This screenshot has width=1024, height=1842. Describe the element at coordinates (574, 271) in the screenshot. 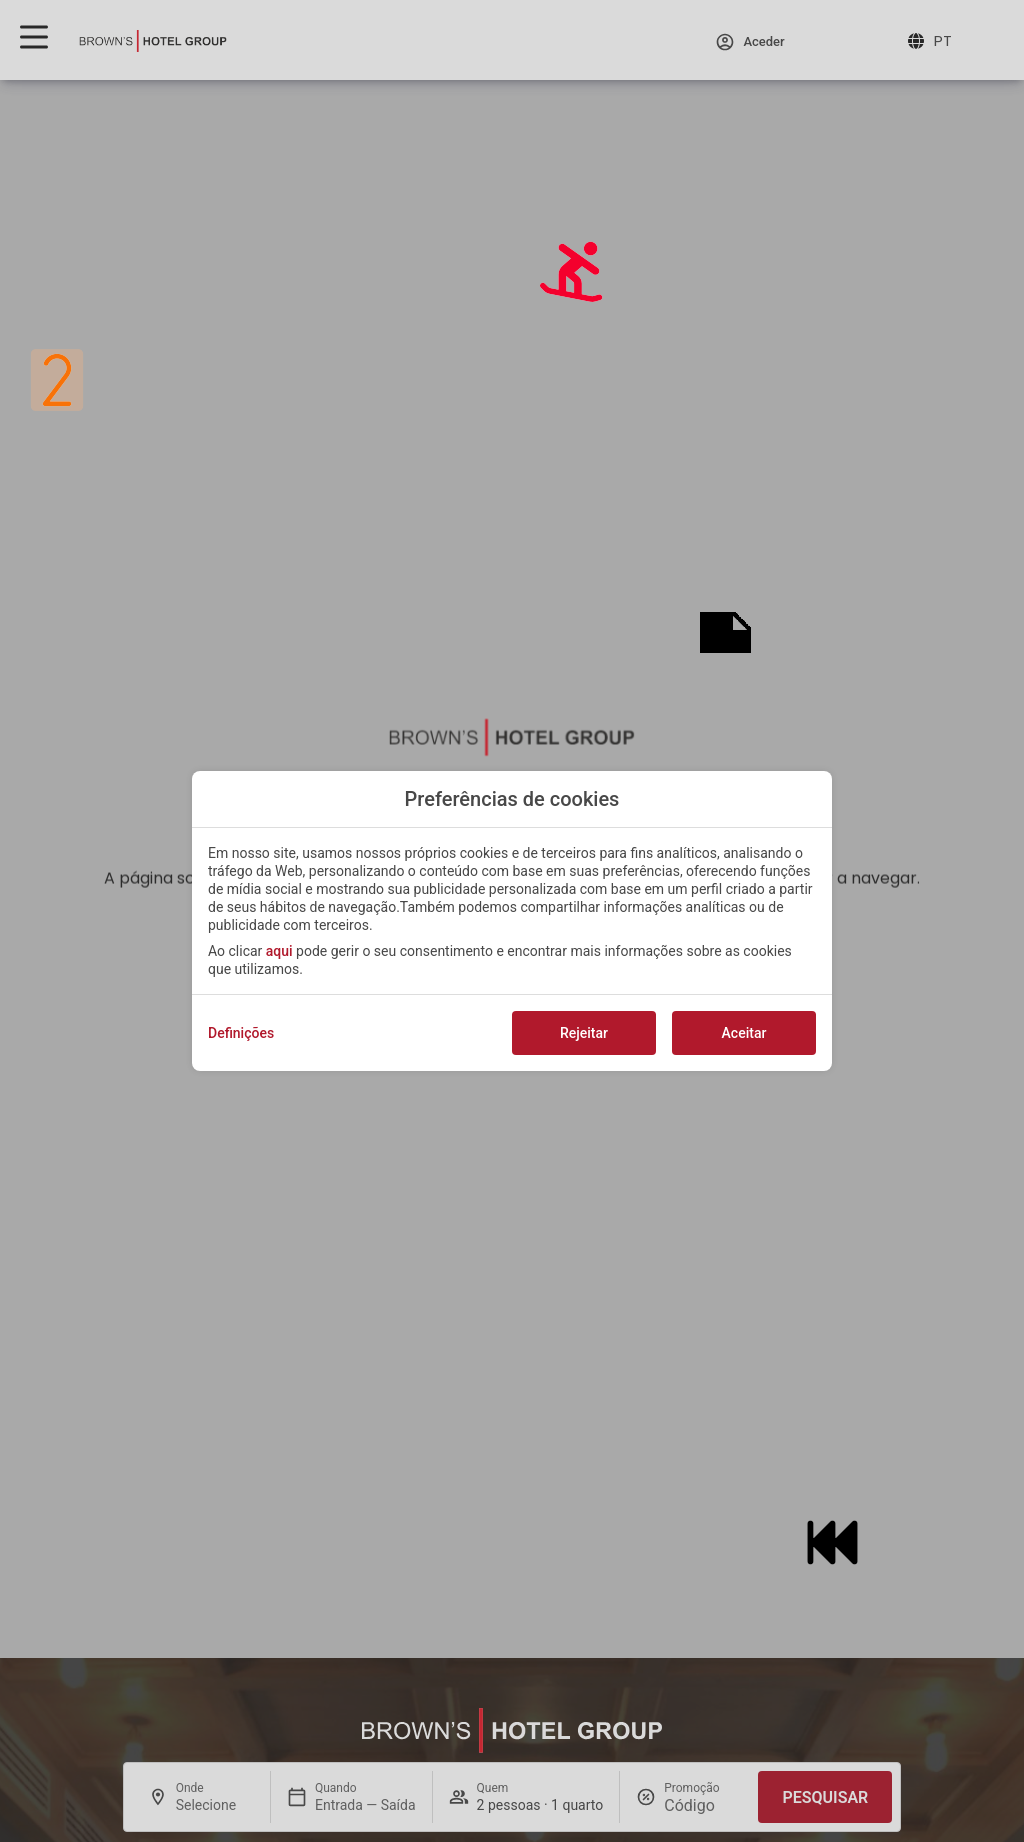

I see `snowboarding activity or winter sports category` at that location.